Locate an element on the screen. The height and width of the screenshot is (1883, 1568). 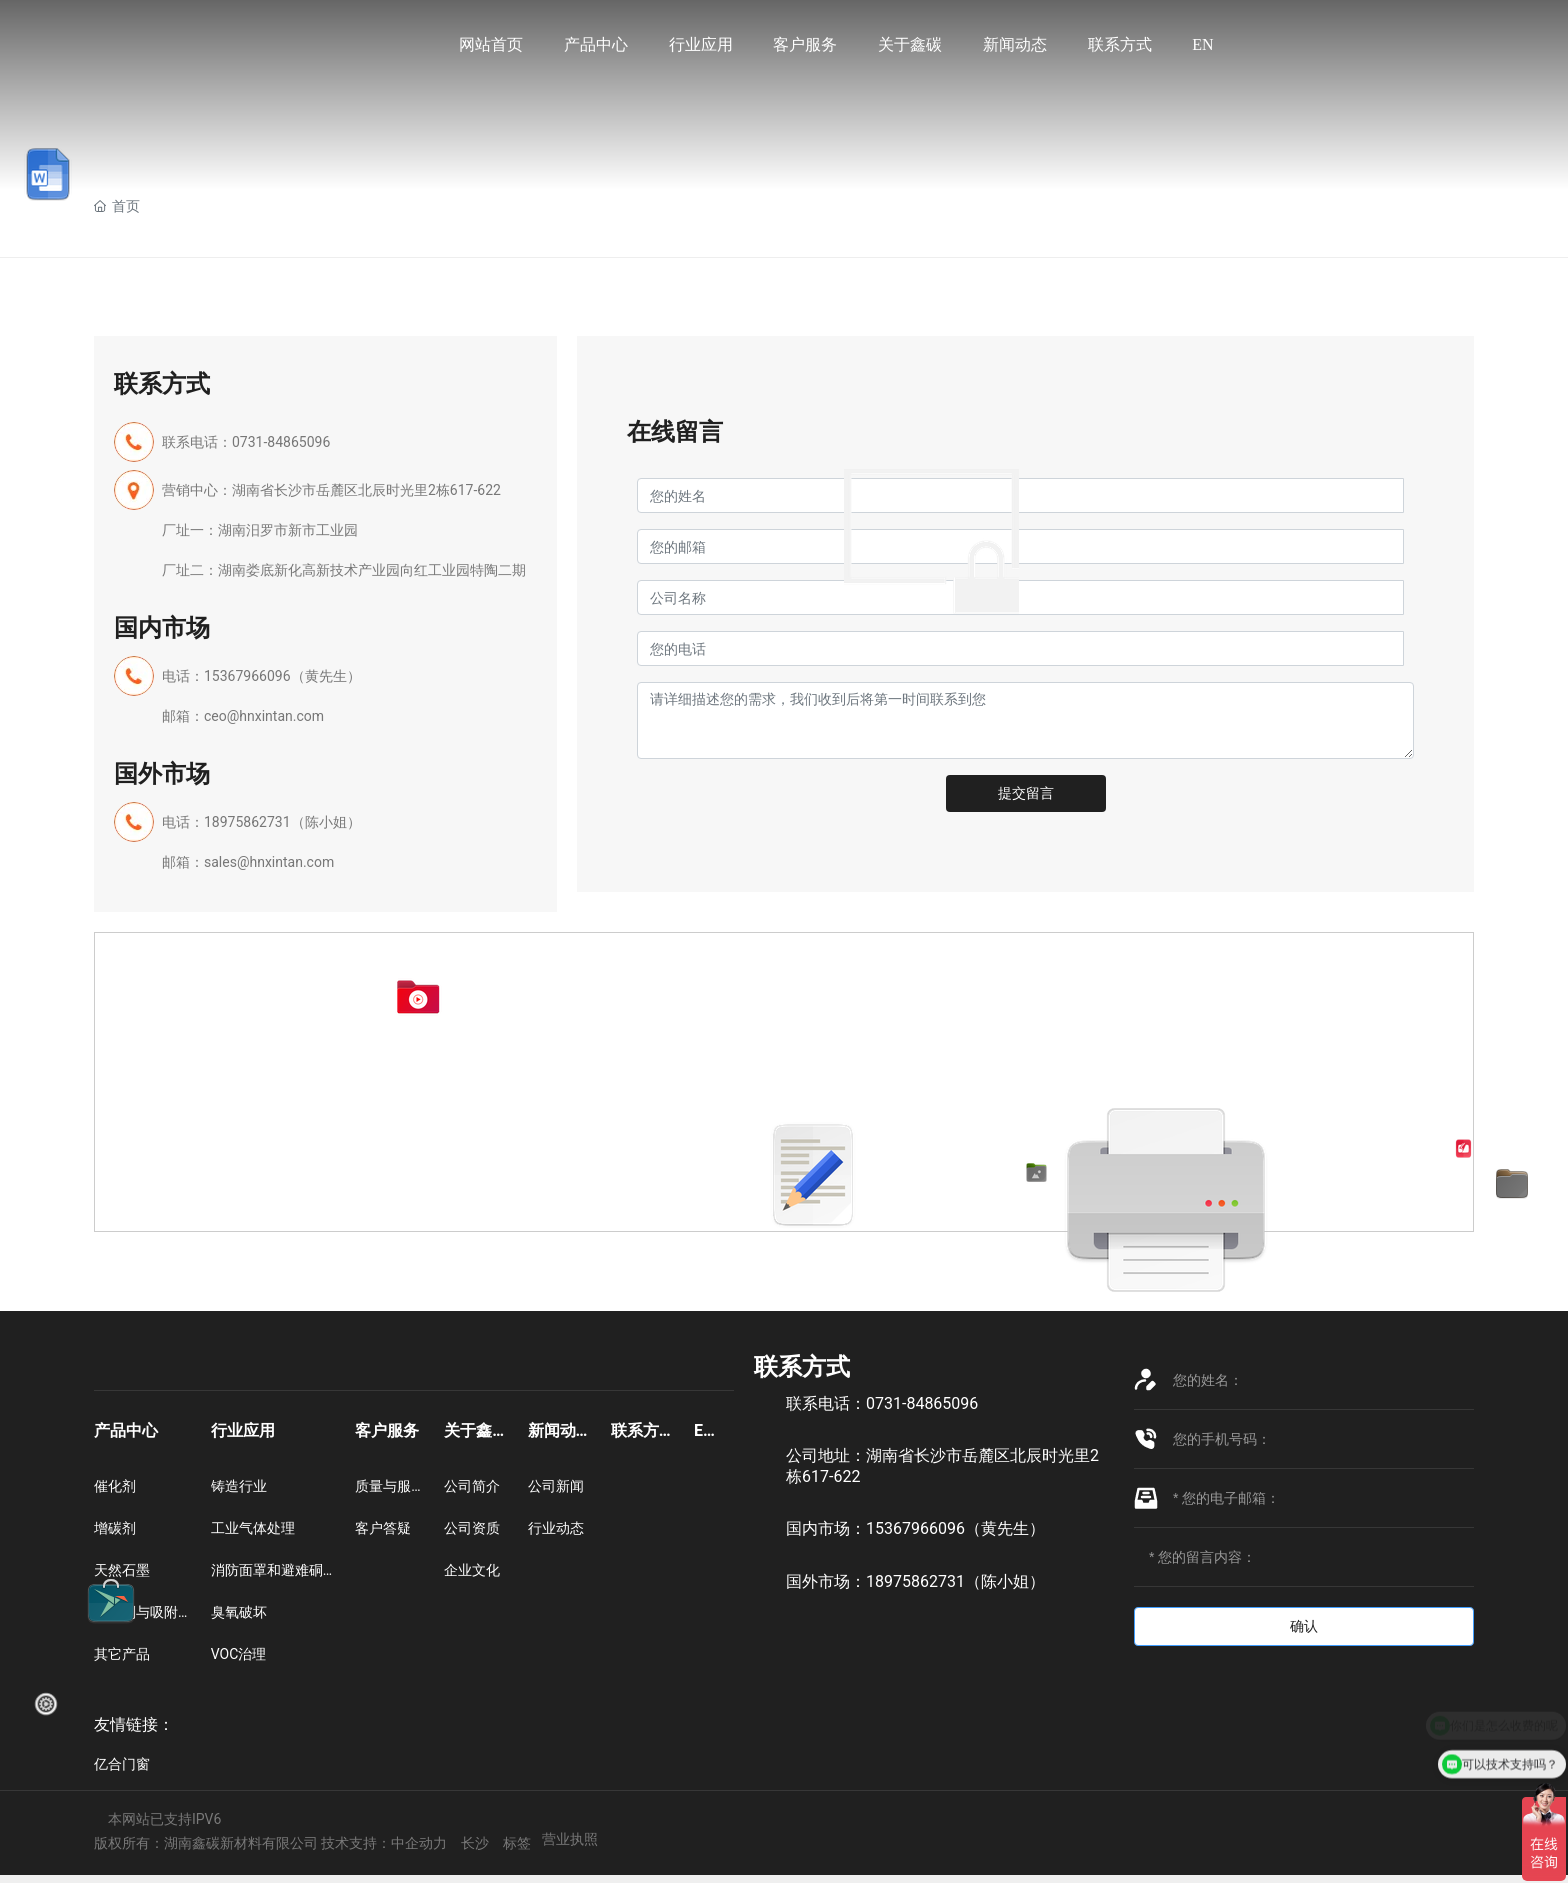
view file properties and settings is located at coordinates (46, 1704).